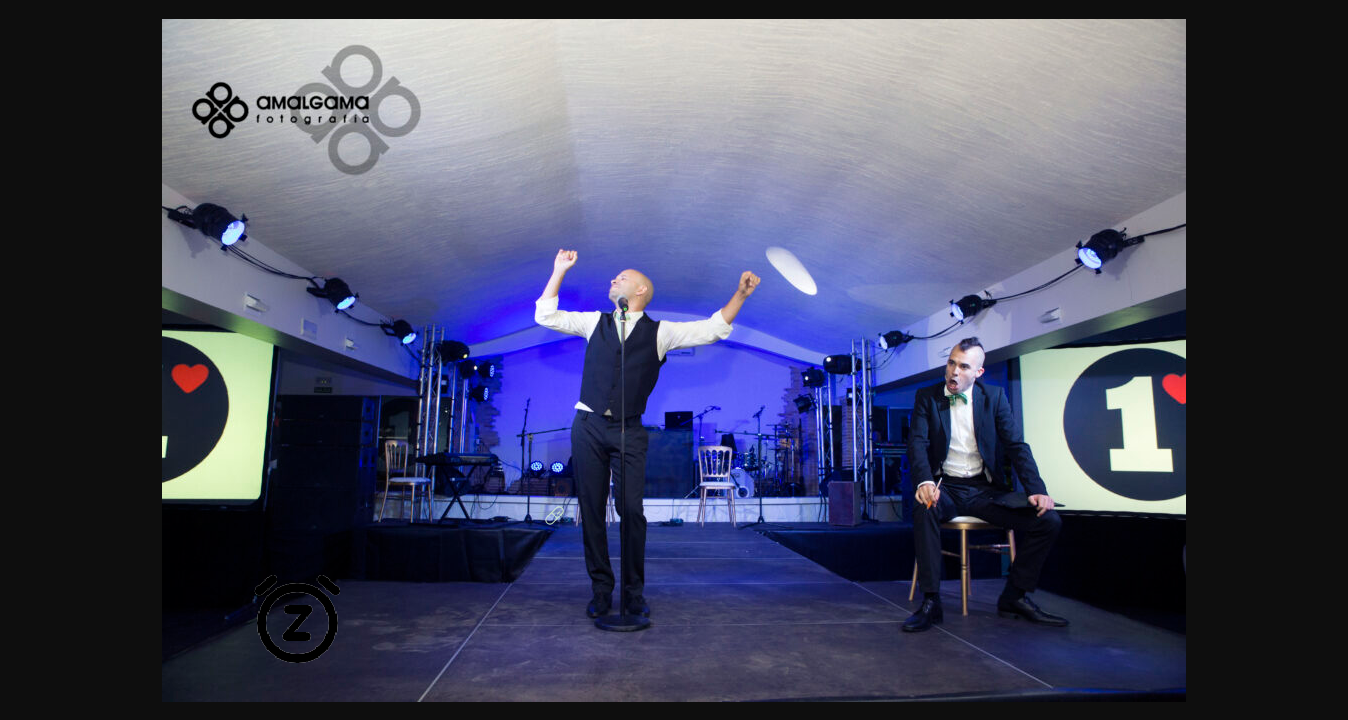 The image size is (1348, 720). What do you see at coordinates (297, 618) in the screenshot?
I see `snooze an alarm or reminder` at bounding box center [297, 618].